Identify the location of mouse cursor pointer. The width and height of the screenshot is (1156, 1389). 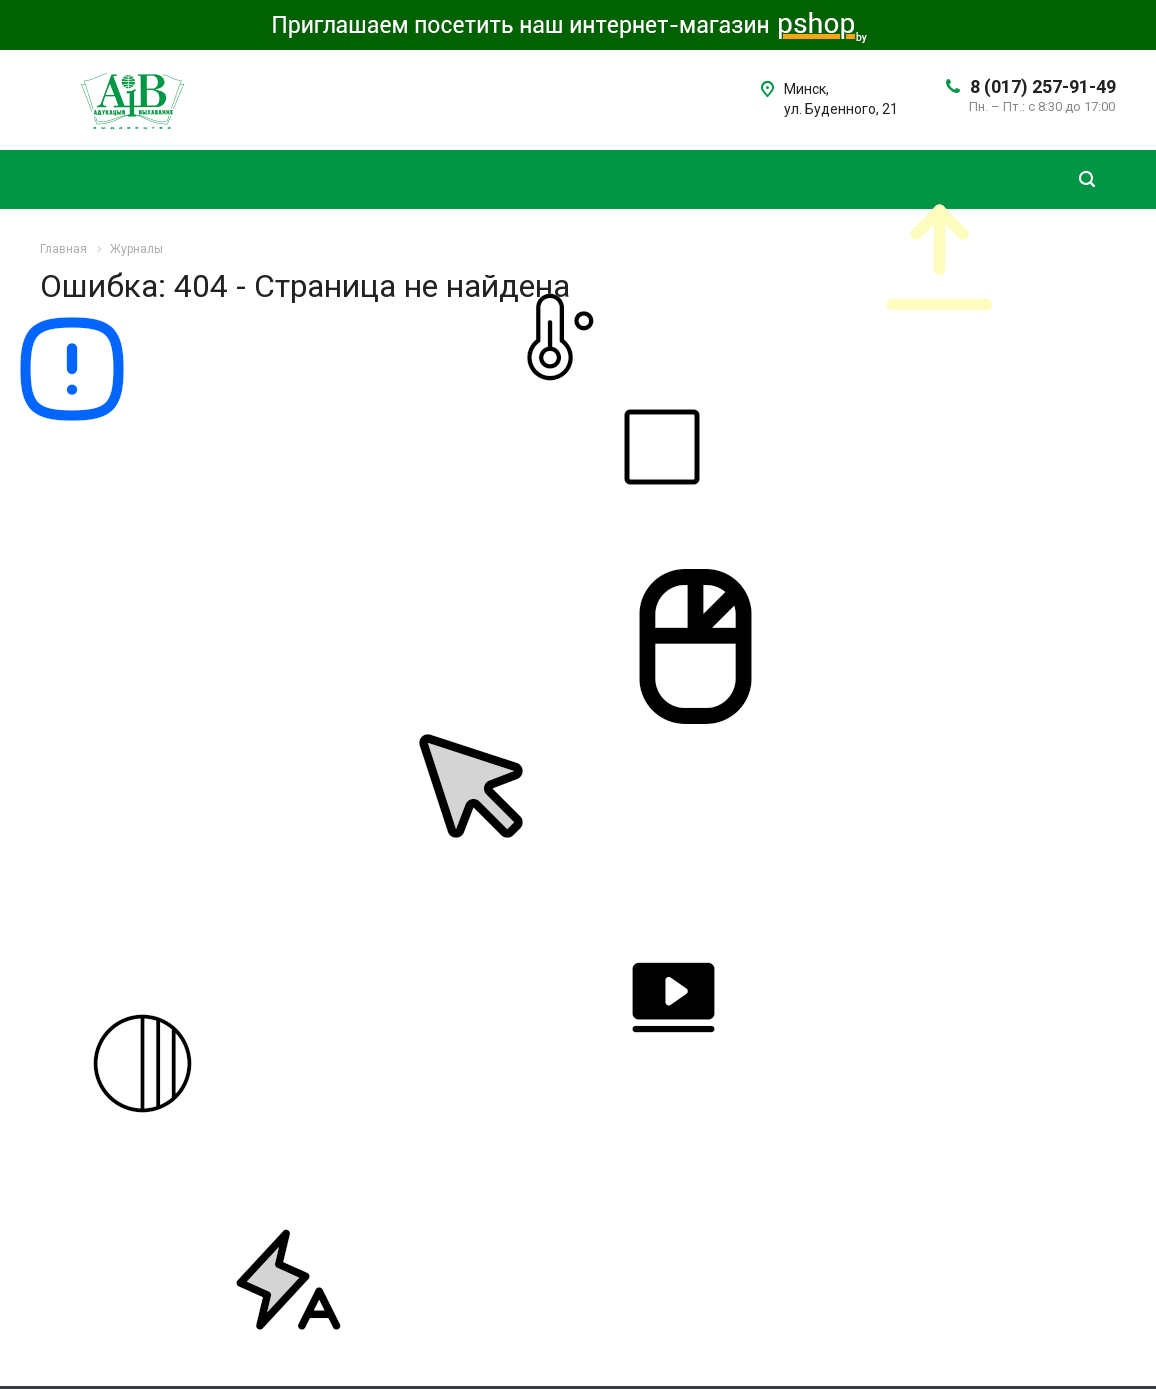
(471, 786).